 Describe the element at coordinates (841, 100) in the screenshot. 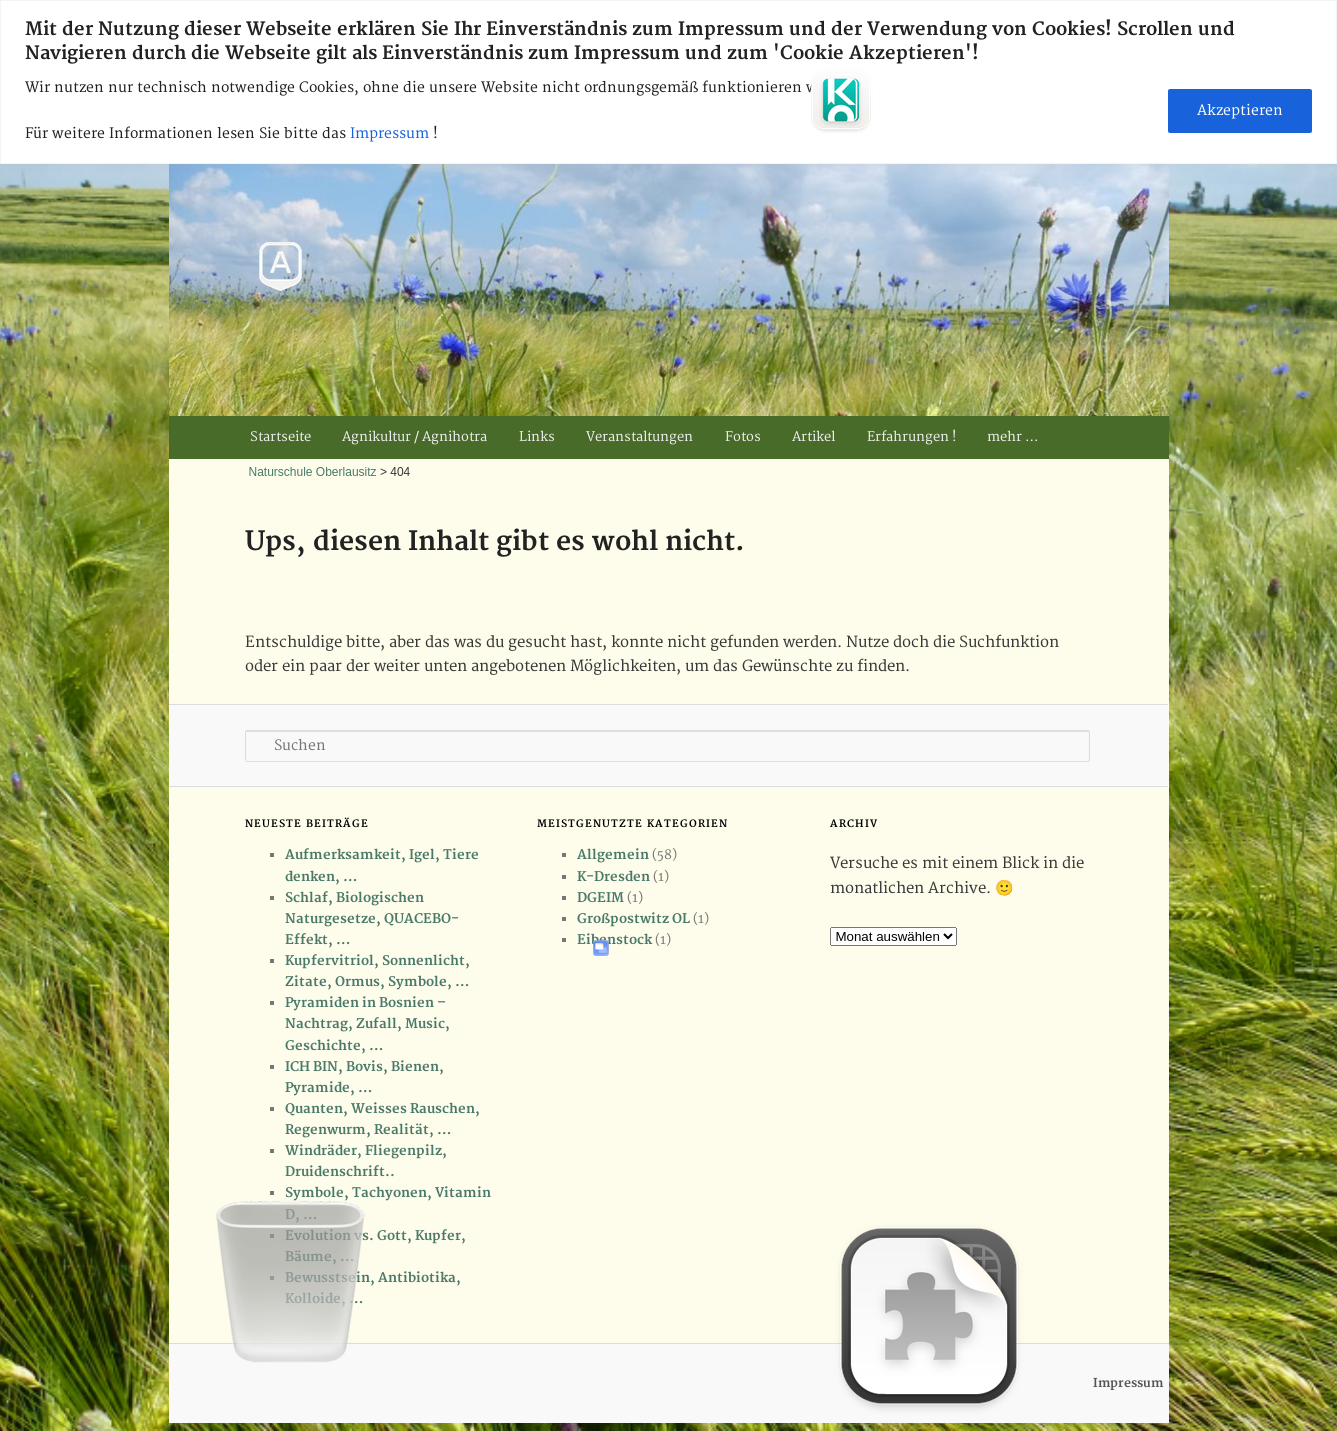

I see `open koreader e-book reading app` at that location.